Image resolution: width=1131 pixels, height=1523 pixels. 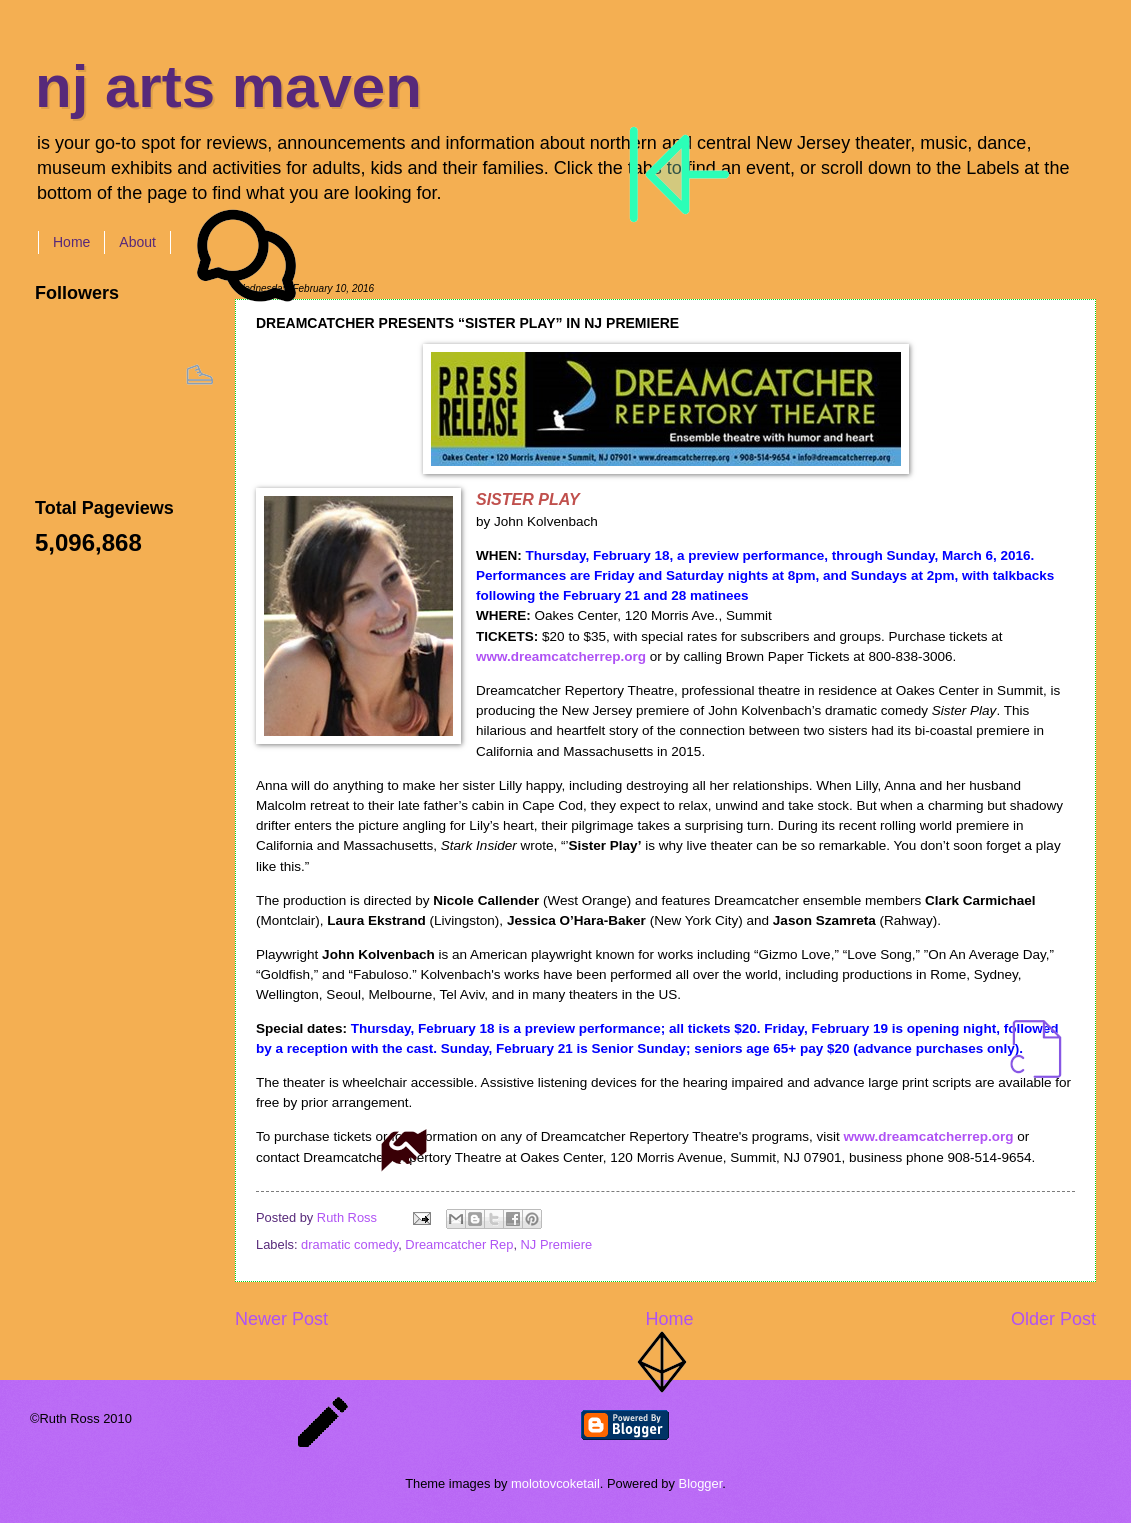 I want to click on create or compose new content, so click(x=323, y=1422).